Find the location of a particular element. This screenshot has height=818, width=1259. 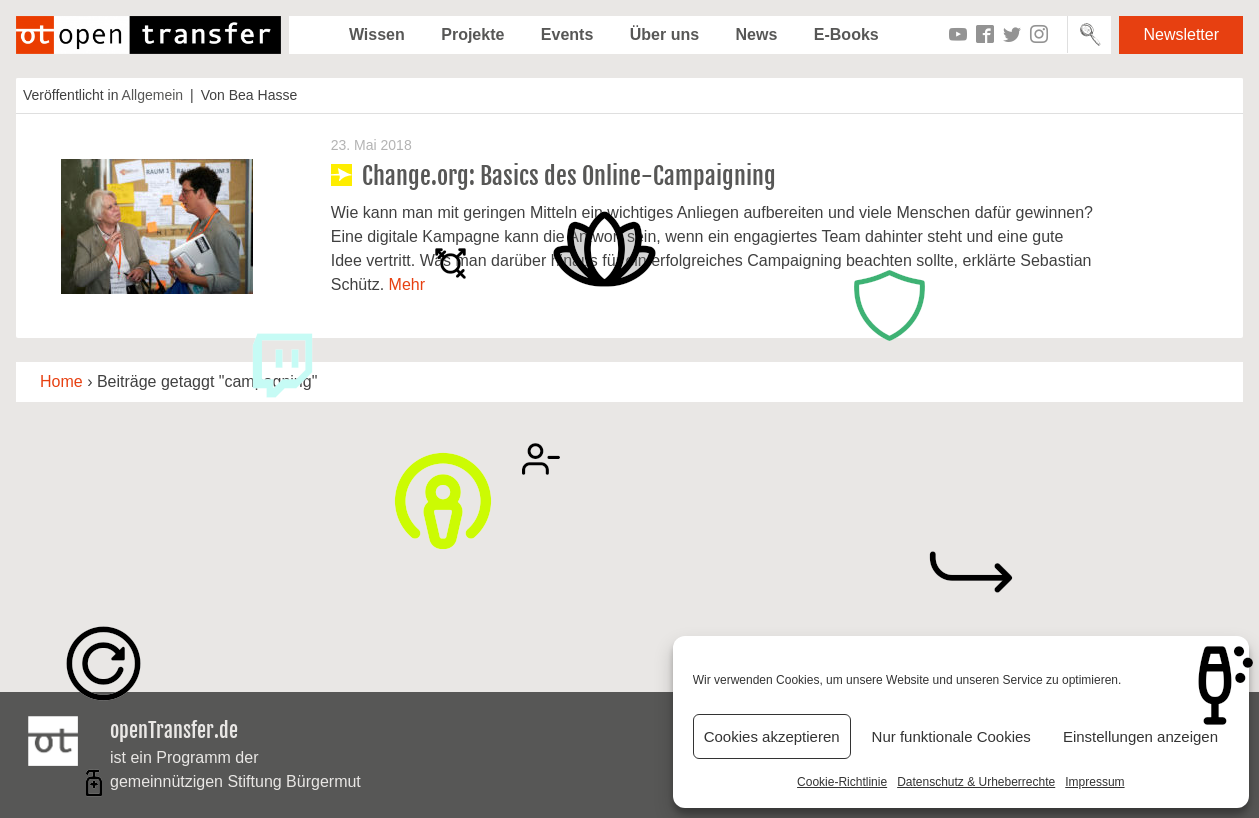

open meditation or mindfulness feature is located at coordinates (604, 252).